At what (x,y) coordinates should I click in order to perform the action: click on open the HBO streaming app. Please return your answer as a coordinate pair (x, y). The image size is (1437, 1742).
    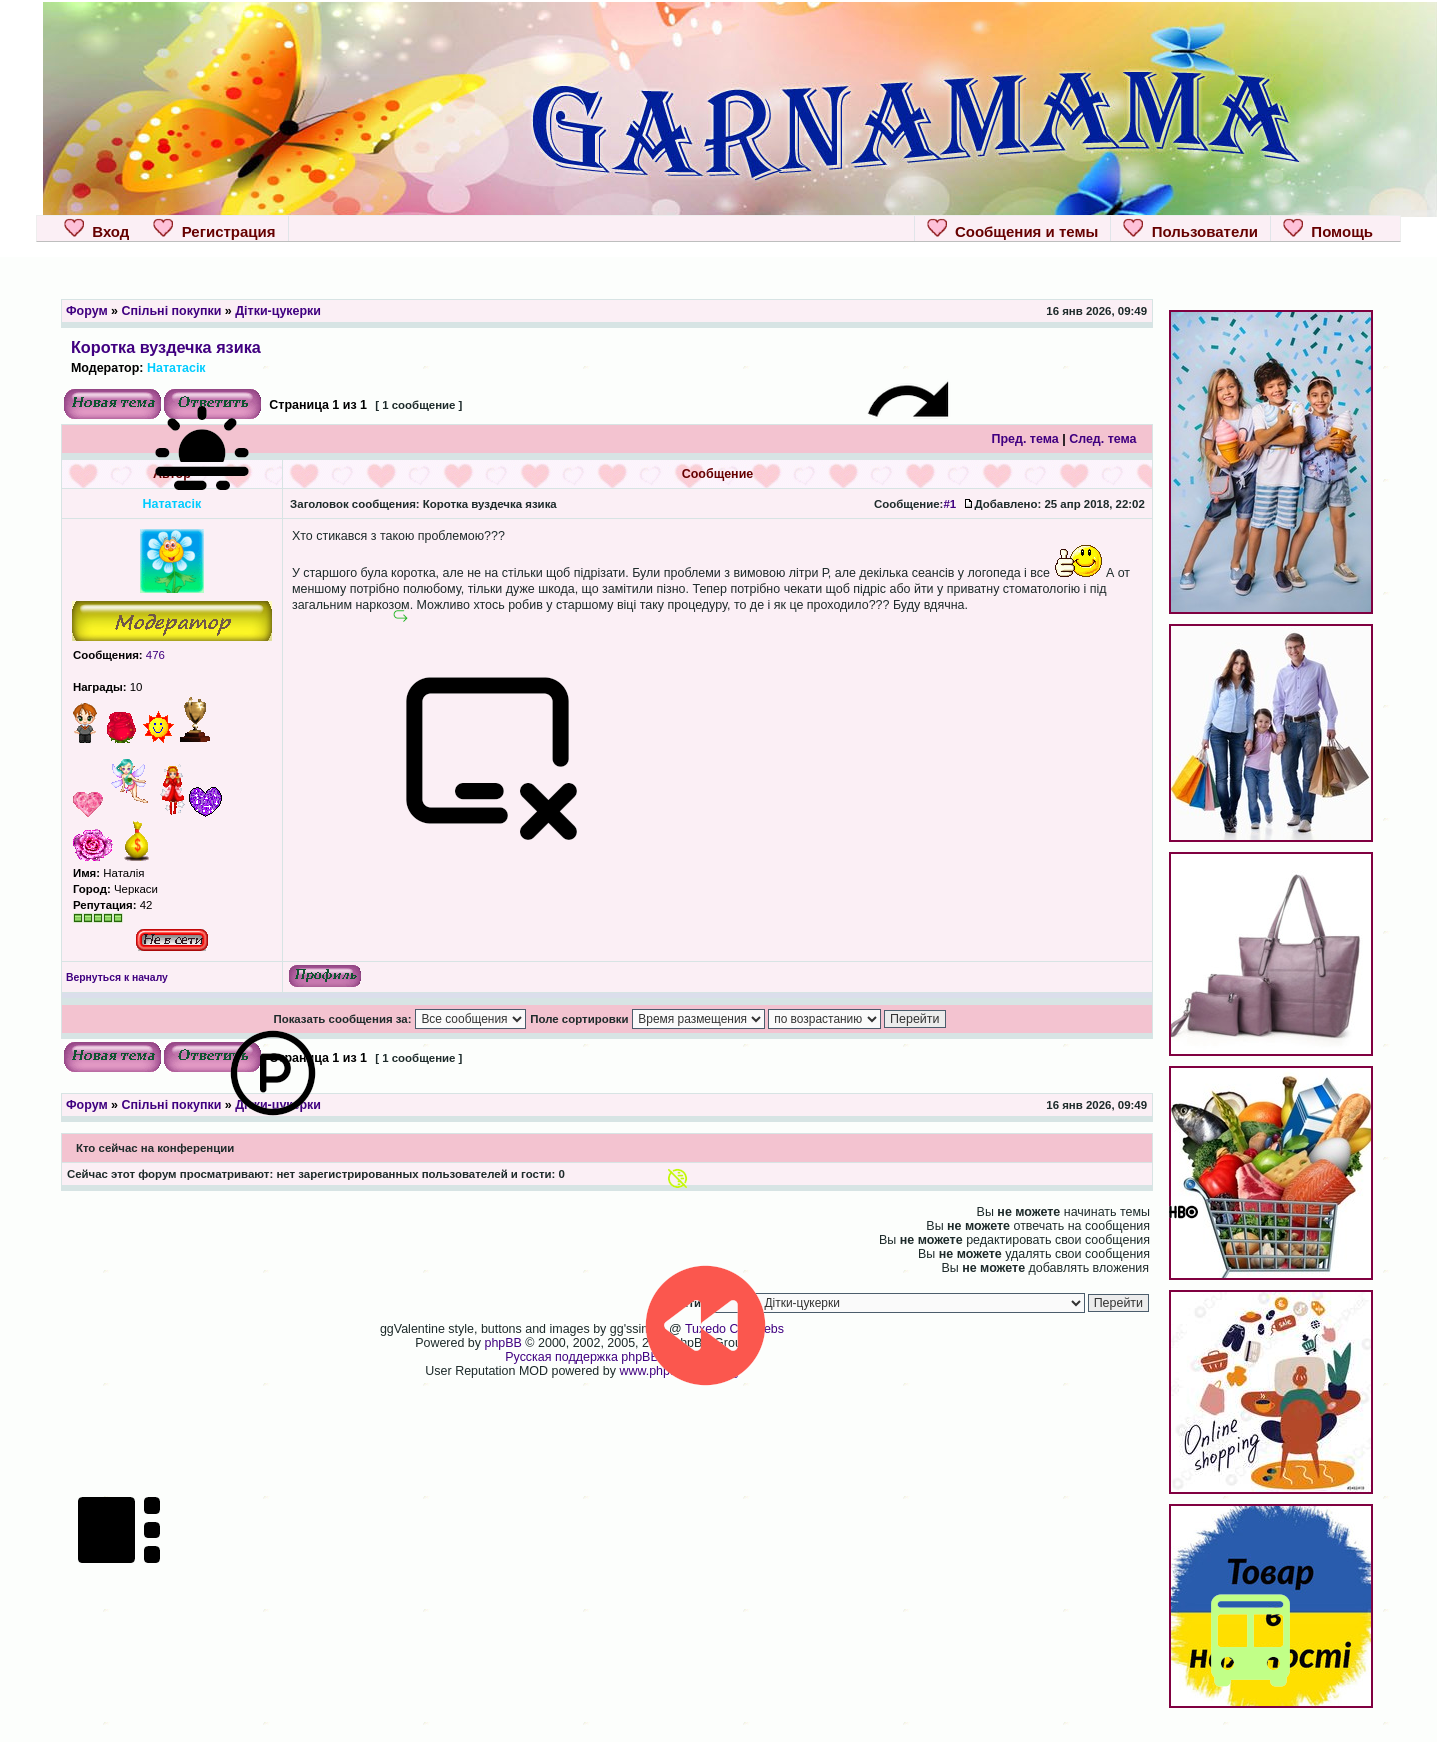
    Looking at the image, I should click on (1183, 1212).